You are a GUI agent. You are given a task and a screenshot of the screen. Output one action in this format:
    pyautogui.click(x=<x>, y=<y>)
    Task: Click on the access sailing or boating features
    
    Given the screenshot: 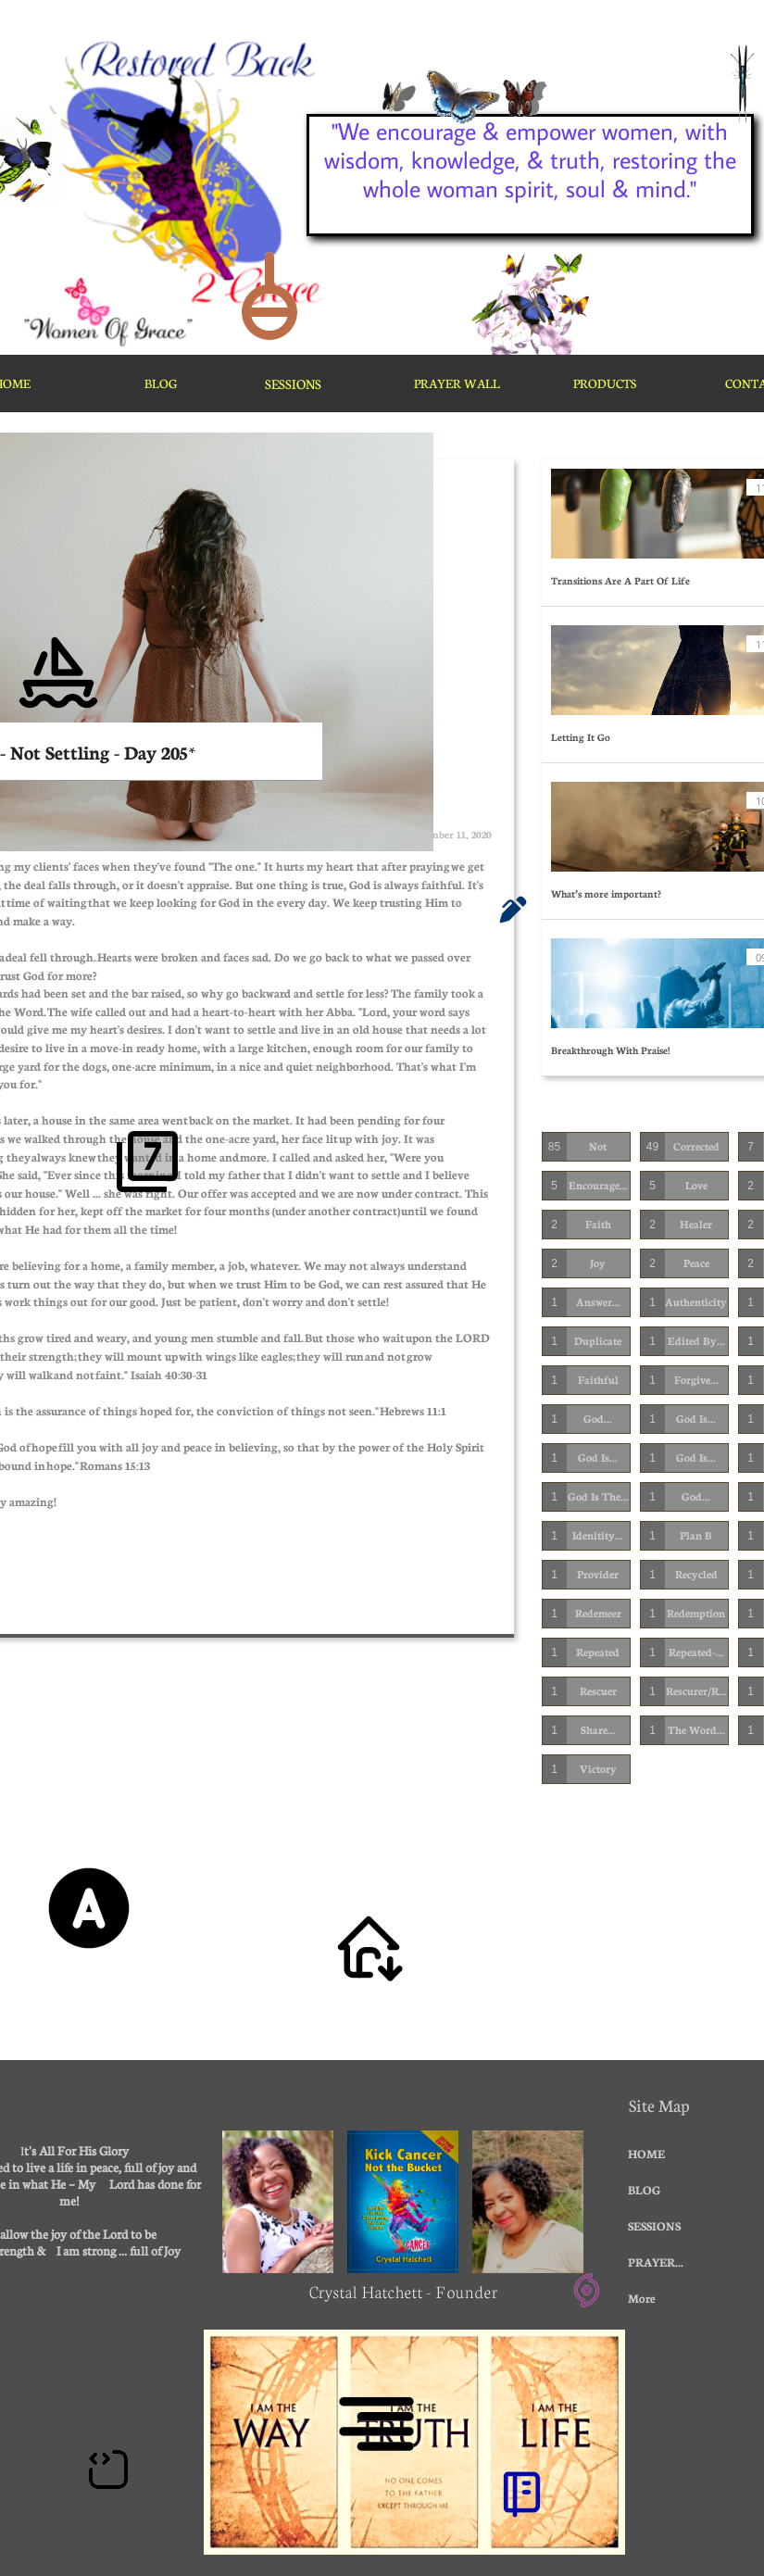 What is the action you would take?
    pyautogui.click(x=58, y=672)
    